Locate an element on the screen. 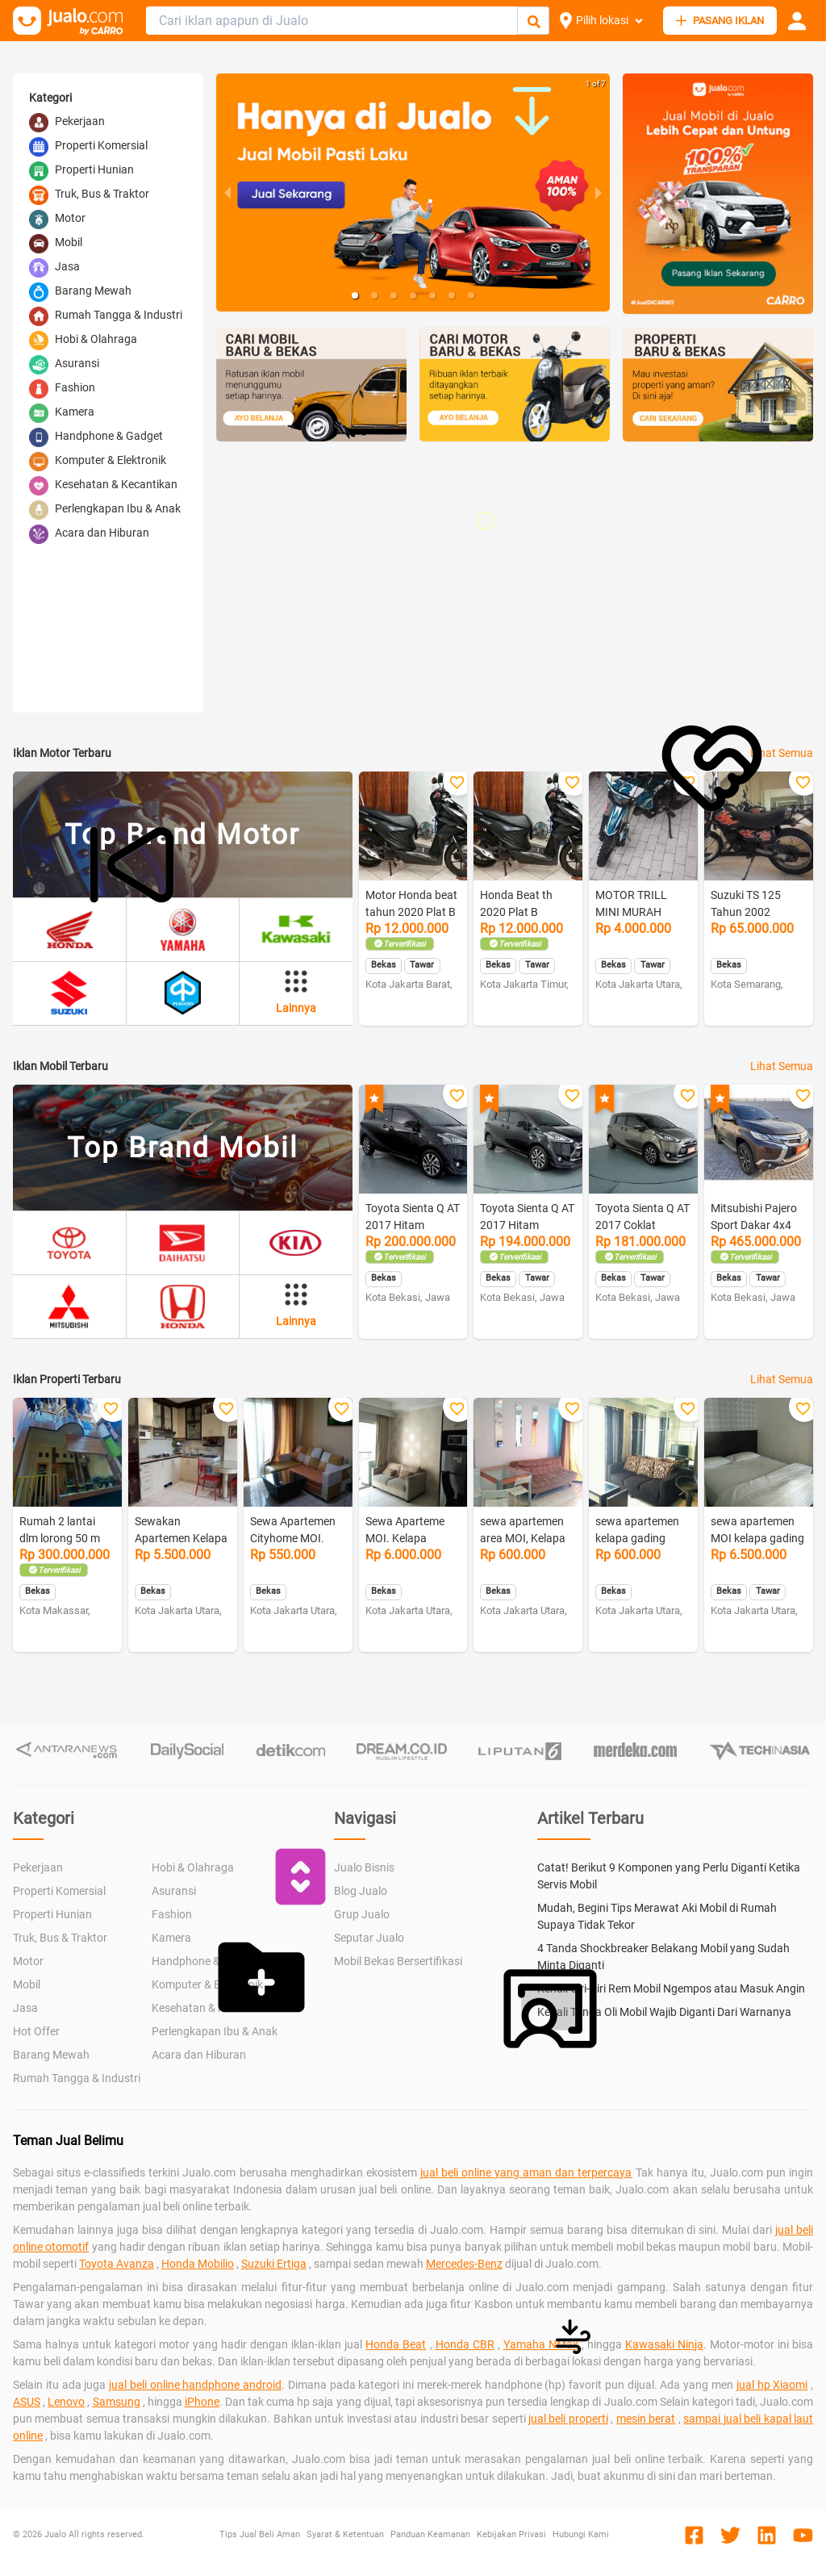  access partnership or collaboration features is located at coordinates (711, 766).